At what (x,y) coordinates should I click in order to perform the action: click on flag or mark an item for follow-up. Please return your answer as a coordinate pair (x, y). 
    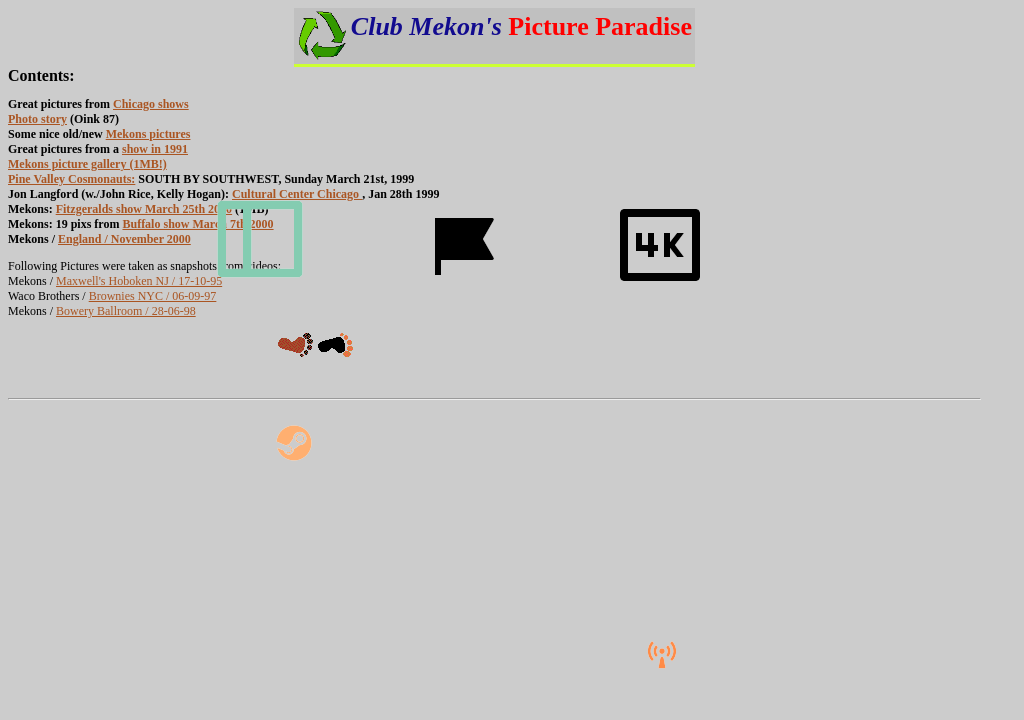
    Looking at the image, I should click on (465, 245).